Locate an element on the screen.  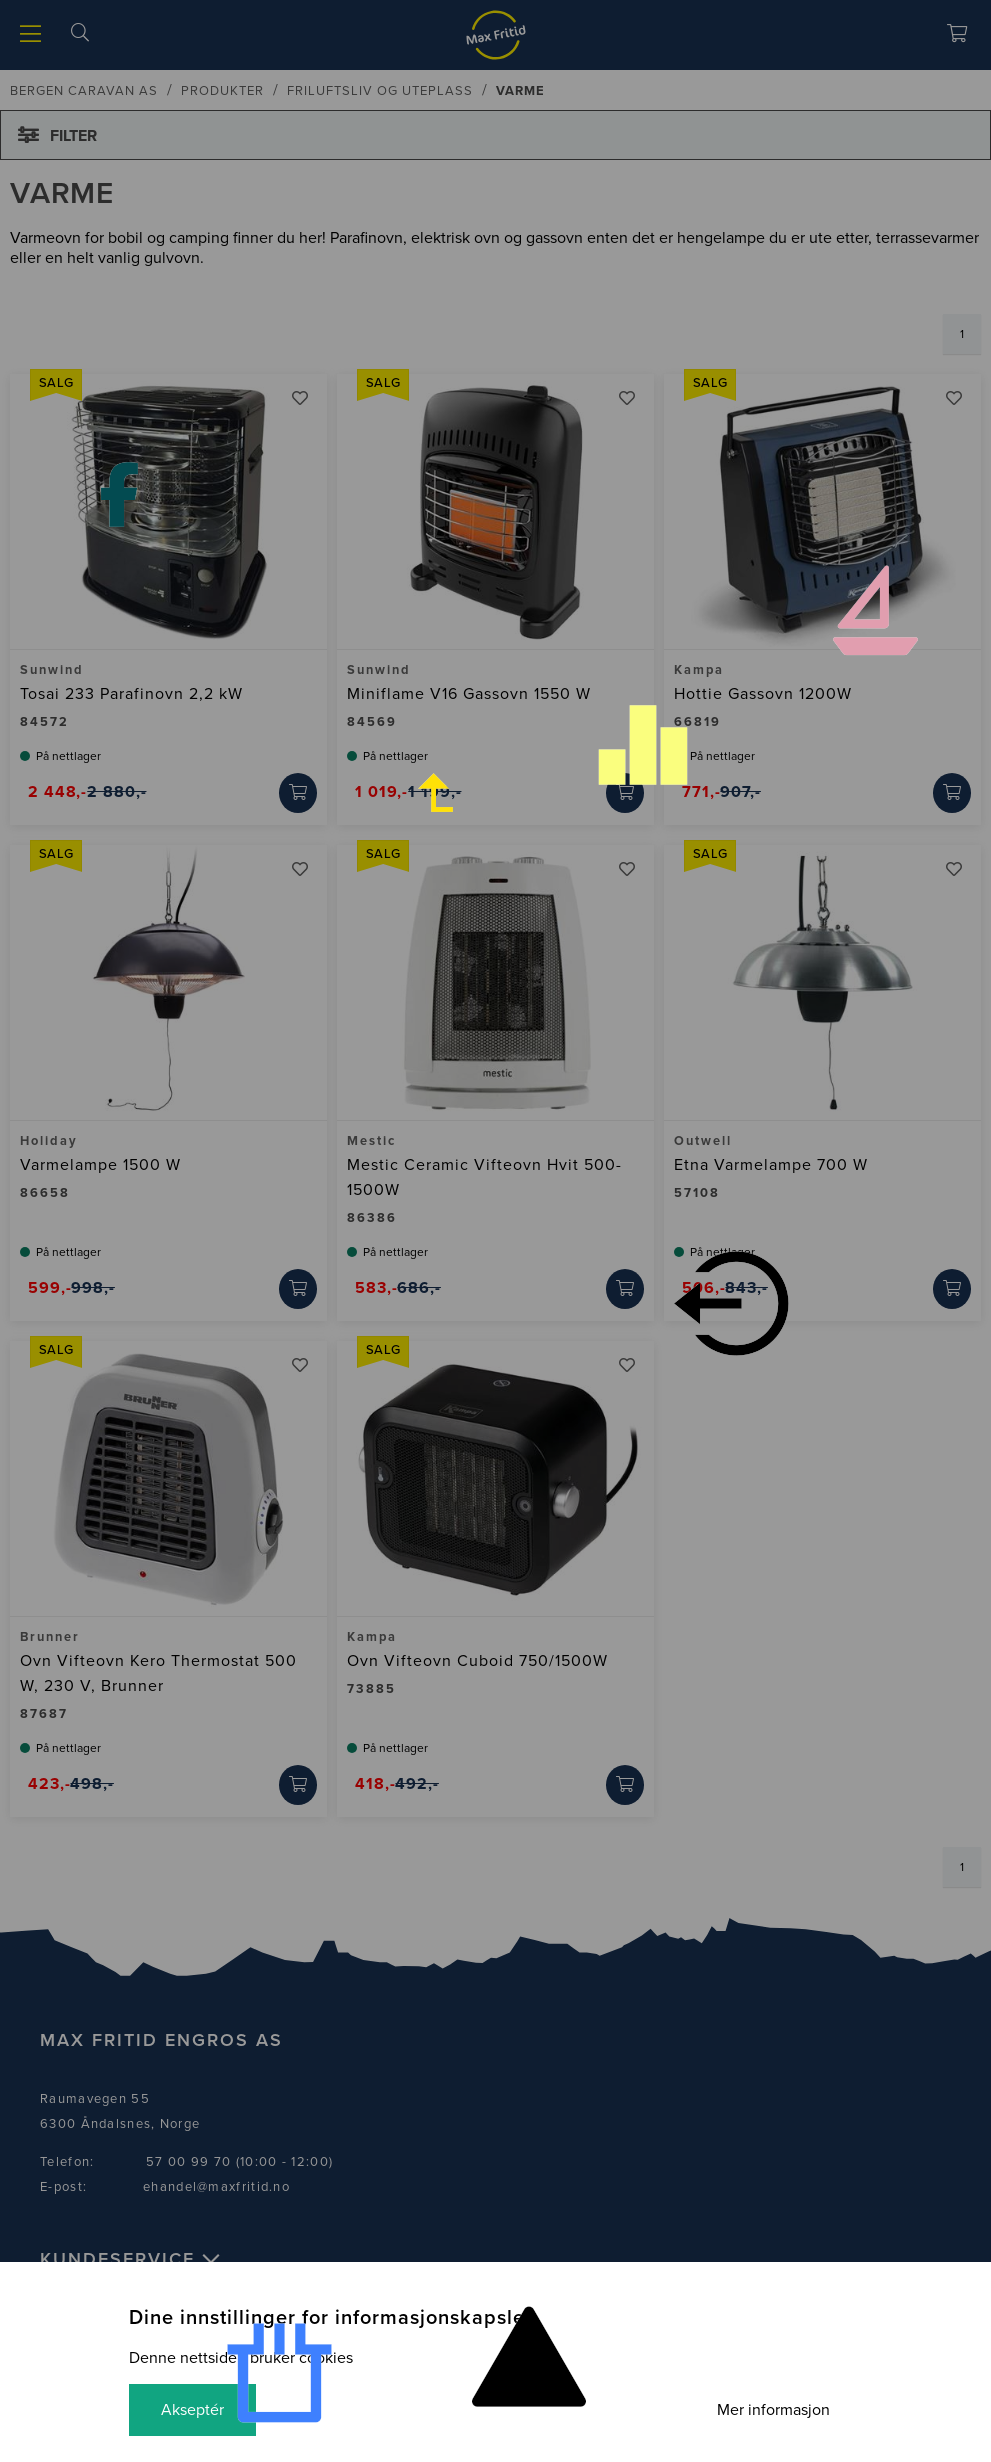
go back and up to previous level is located at coordinates (436, 795).